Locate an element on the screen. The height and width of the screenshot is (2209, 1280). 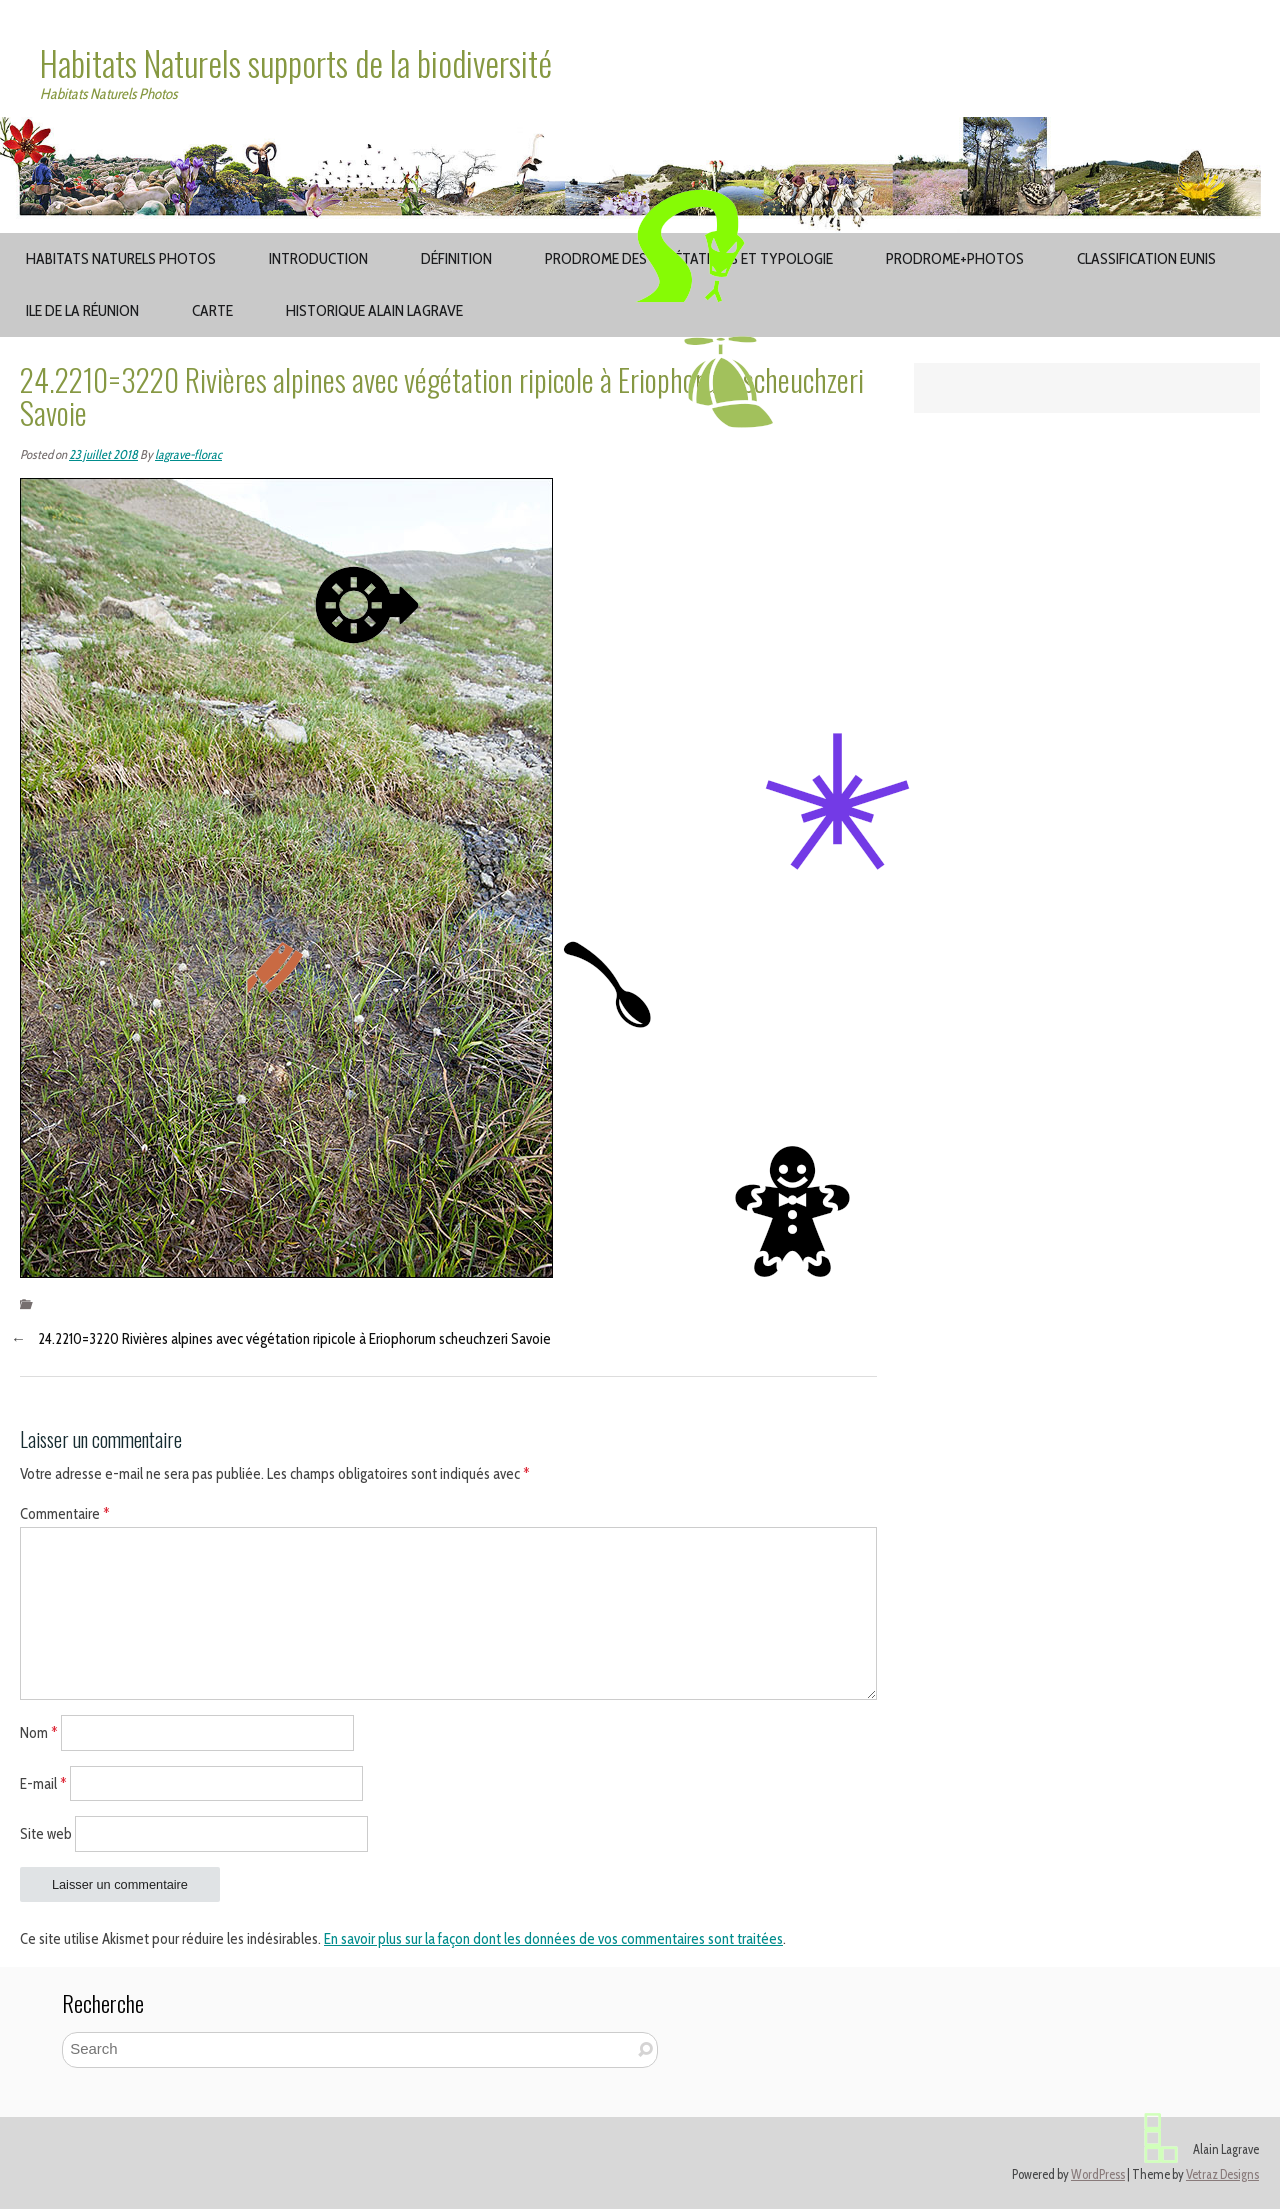
access holiday or seasonal content is located at coordinates (792, 1211).